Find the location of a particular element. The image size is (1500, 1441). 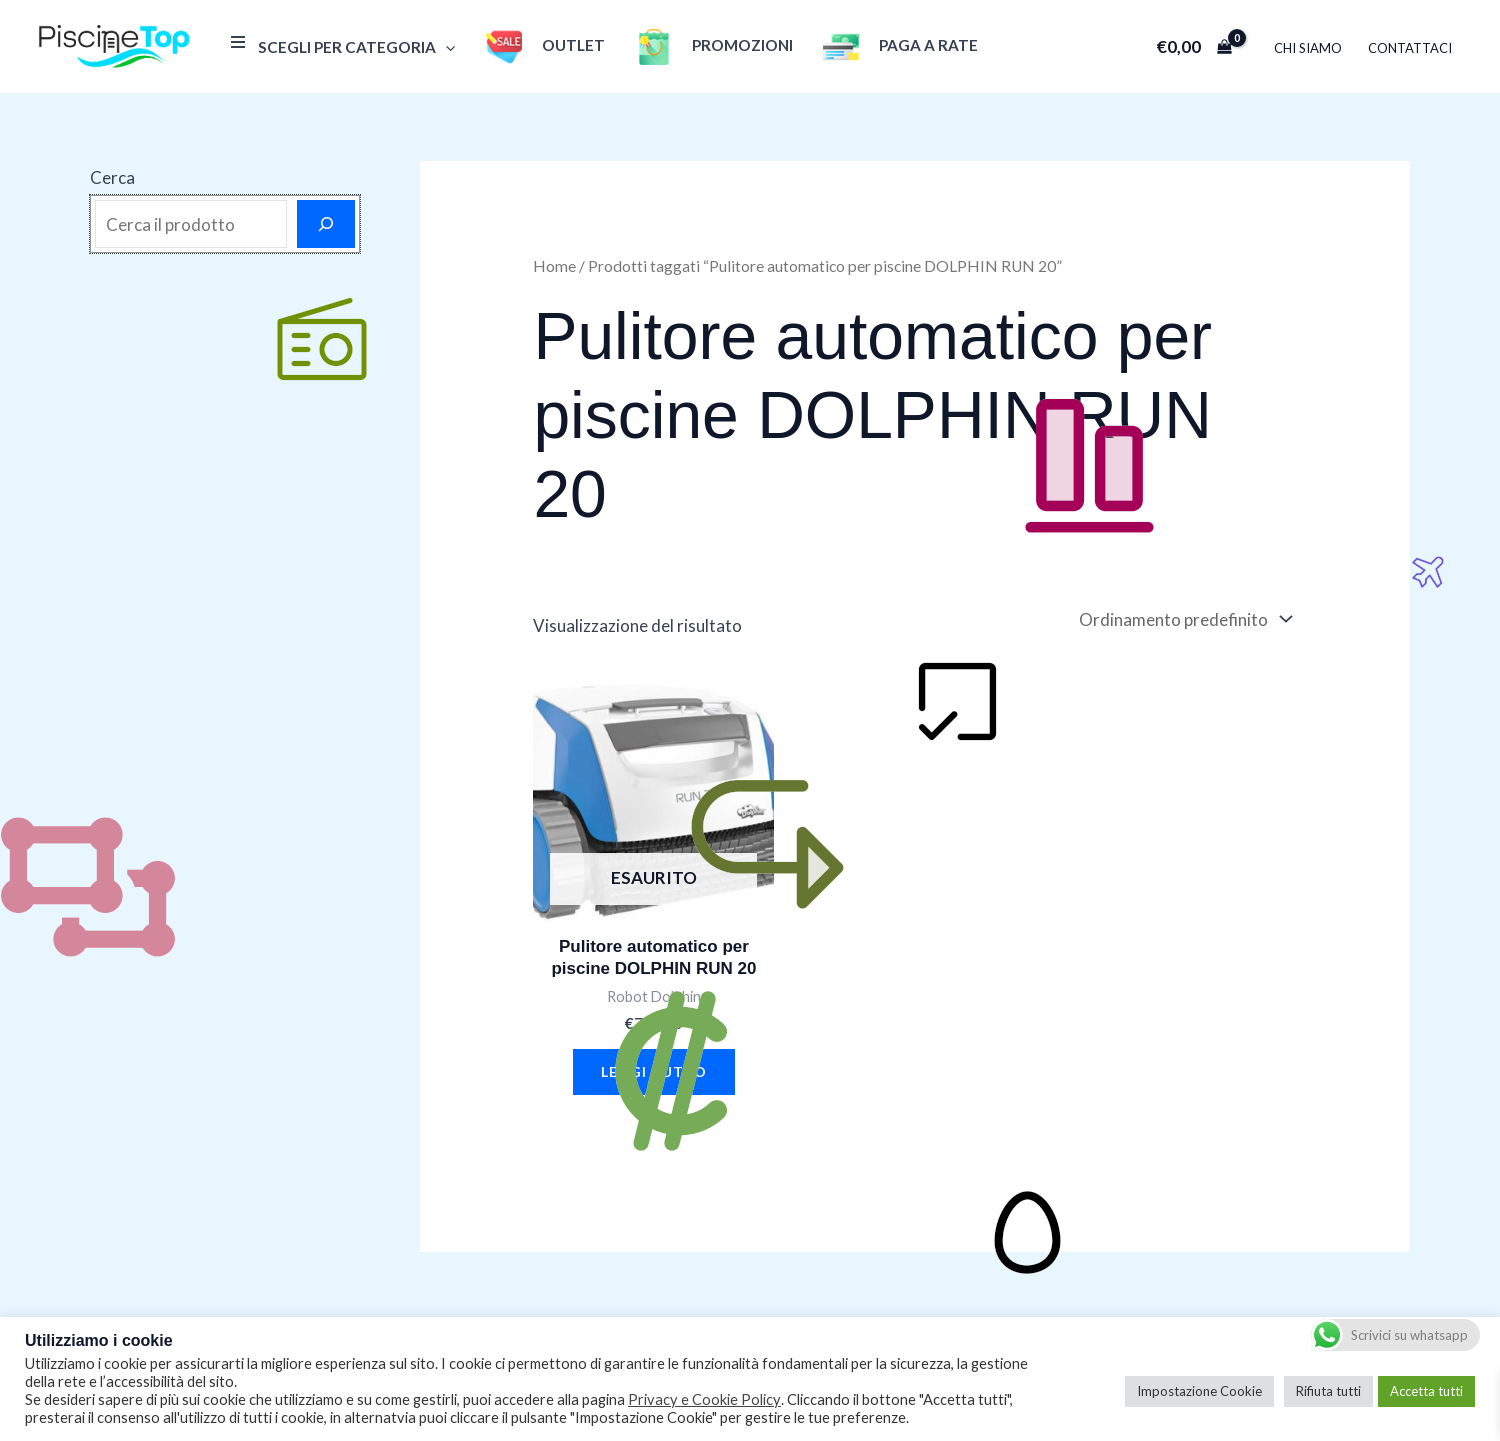

redo or repeat the last action is located at coordinates (767, 838).